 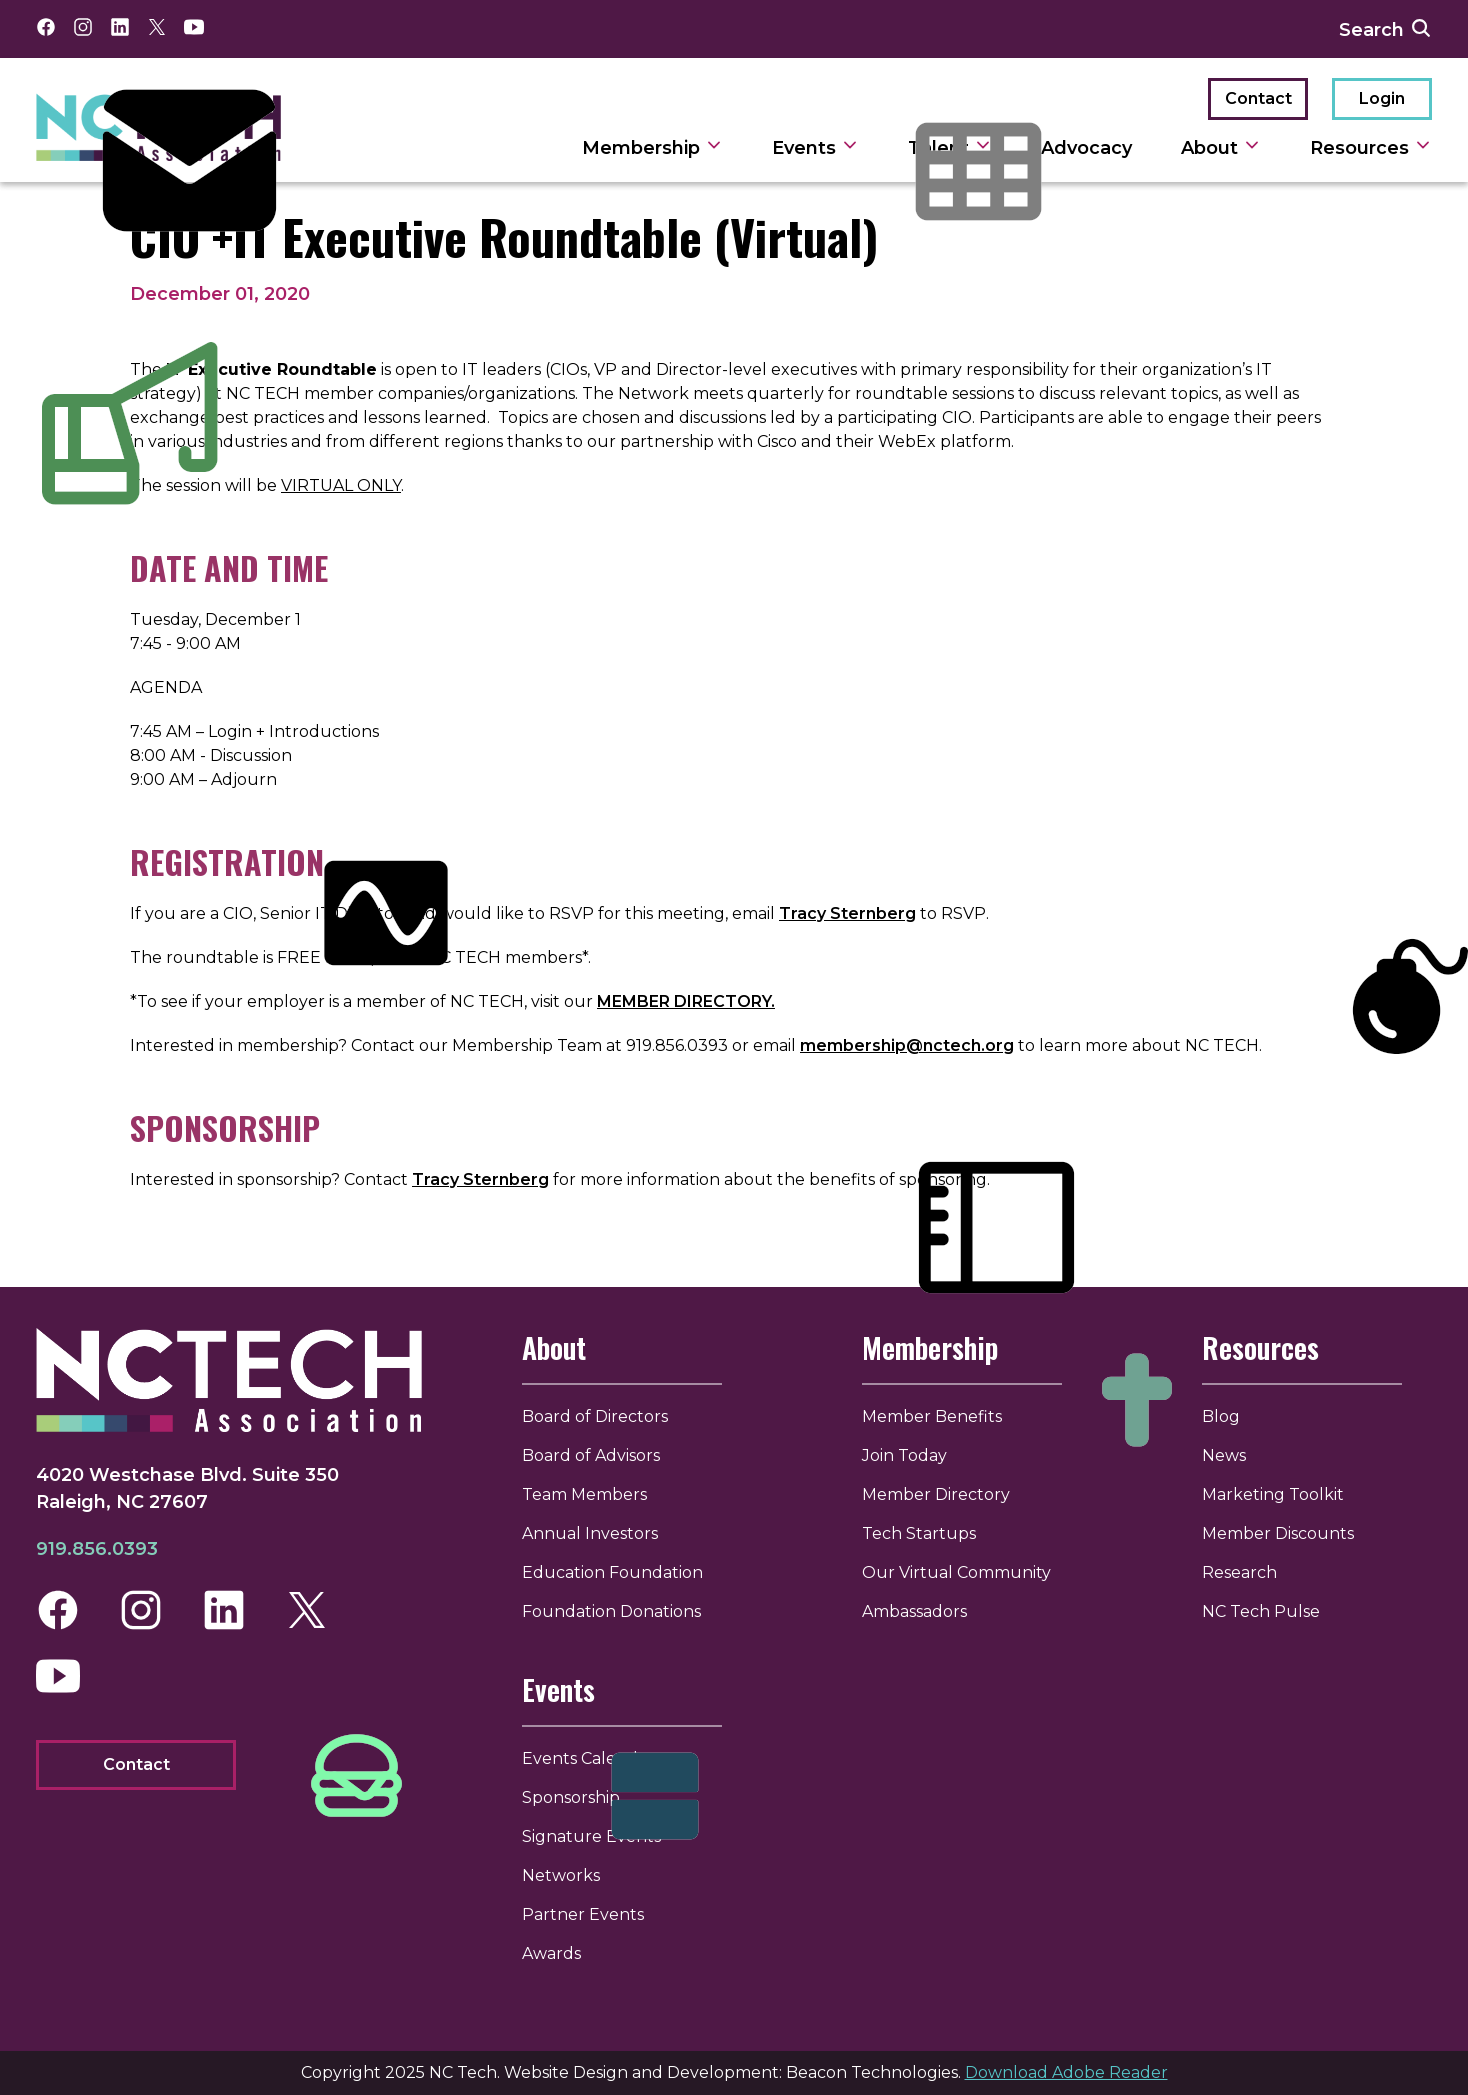 I want to click on audio or sound wave indicator, so click(x=386, y=913).